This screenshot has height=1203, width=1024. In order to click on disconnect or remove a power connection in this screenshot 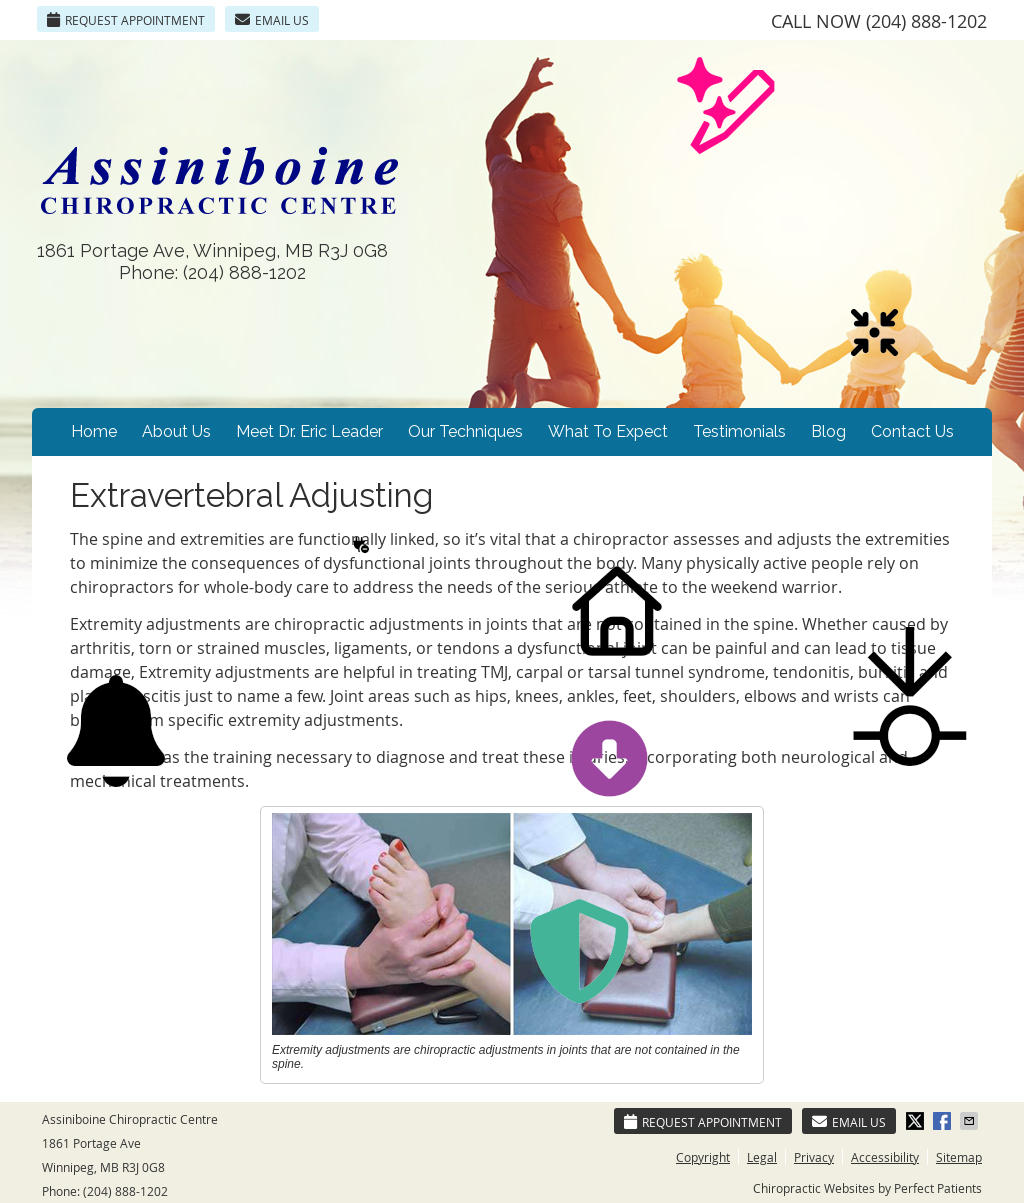, I will do `click(360, 545)`.